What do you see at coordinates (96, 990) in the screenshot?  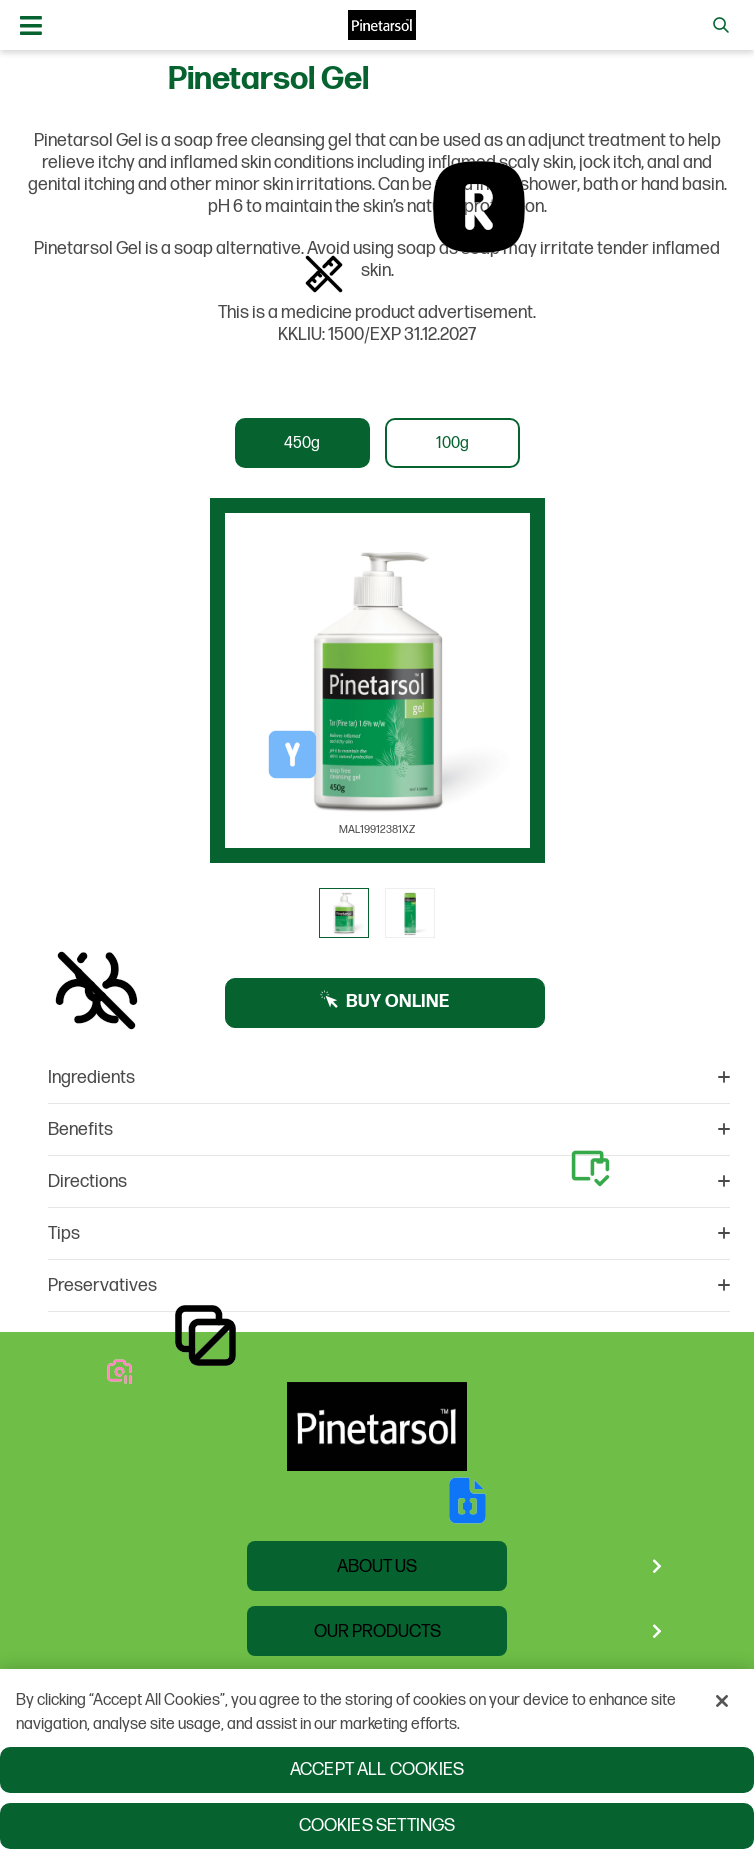 I see `indicates biohazard warning is disabled` at bounding box center [96, 990].